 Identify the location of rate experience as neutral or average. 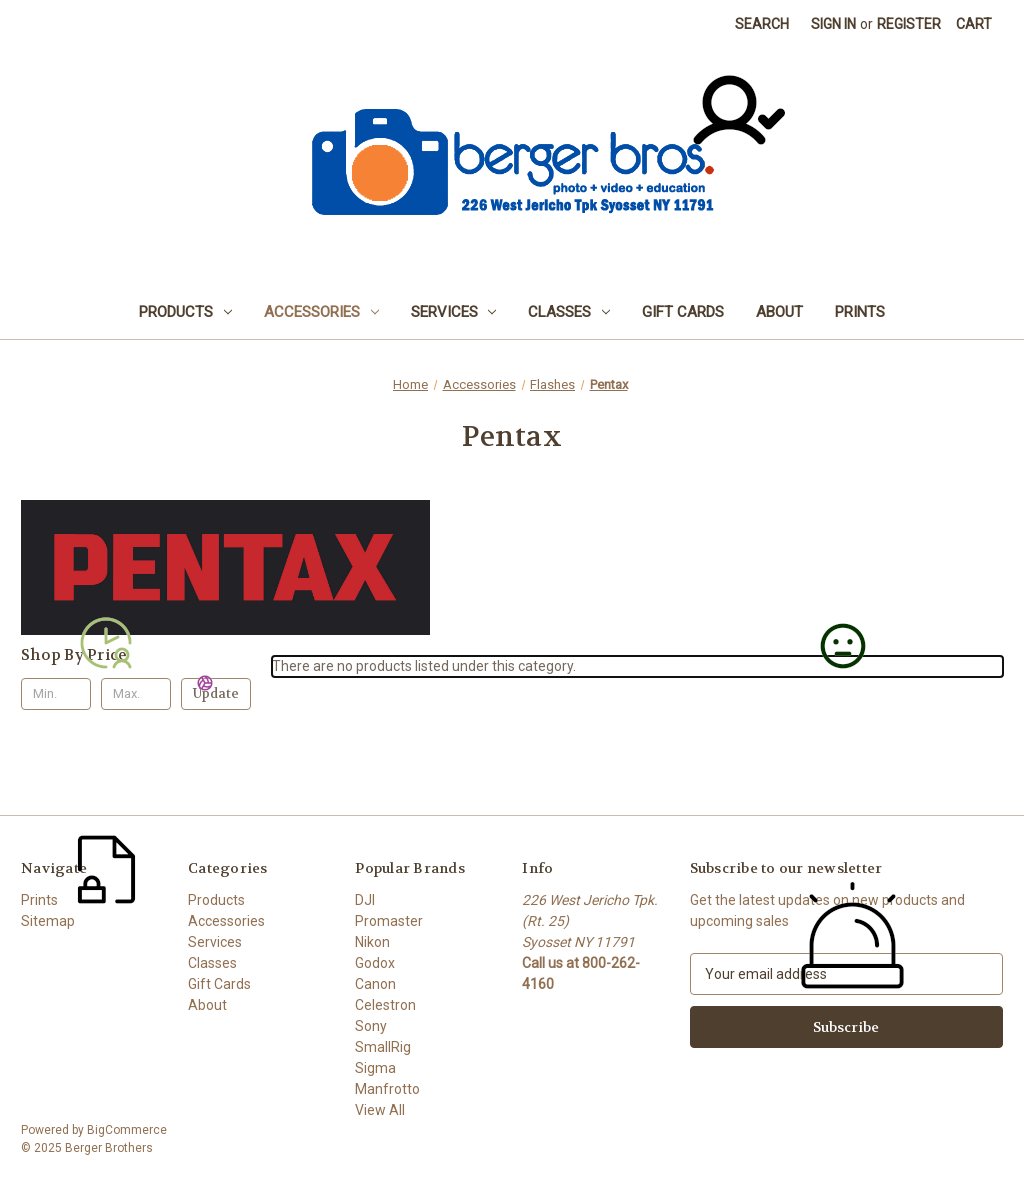
(843, 646).